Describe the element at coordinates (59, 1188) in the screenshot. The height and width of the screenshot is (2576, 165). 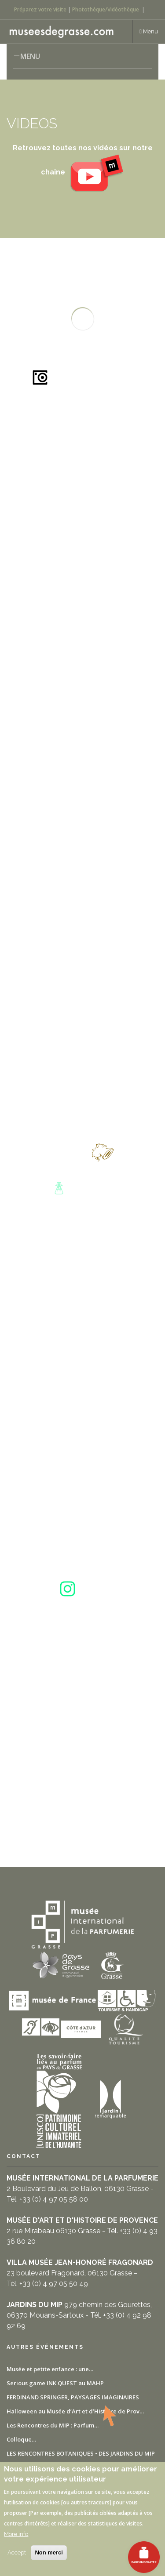
I see `i18next internationalization library logo` at that location.